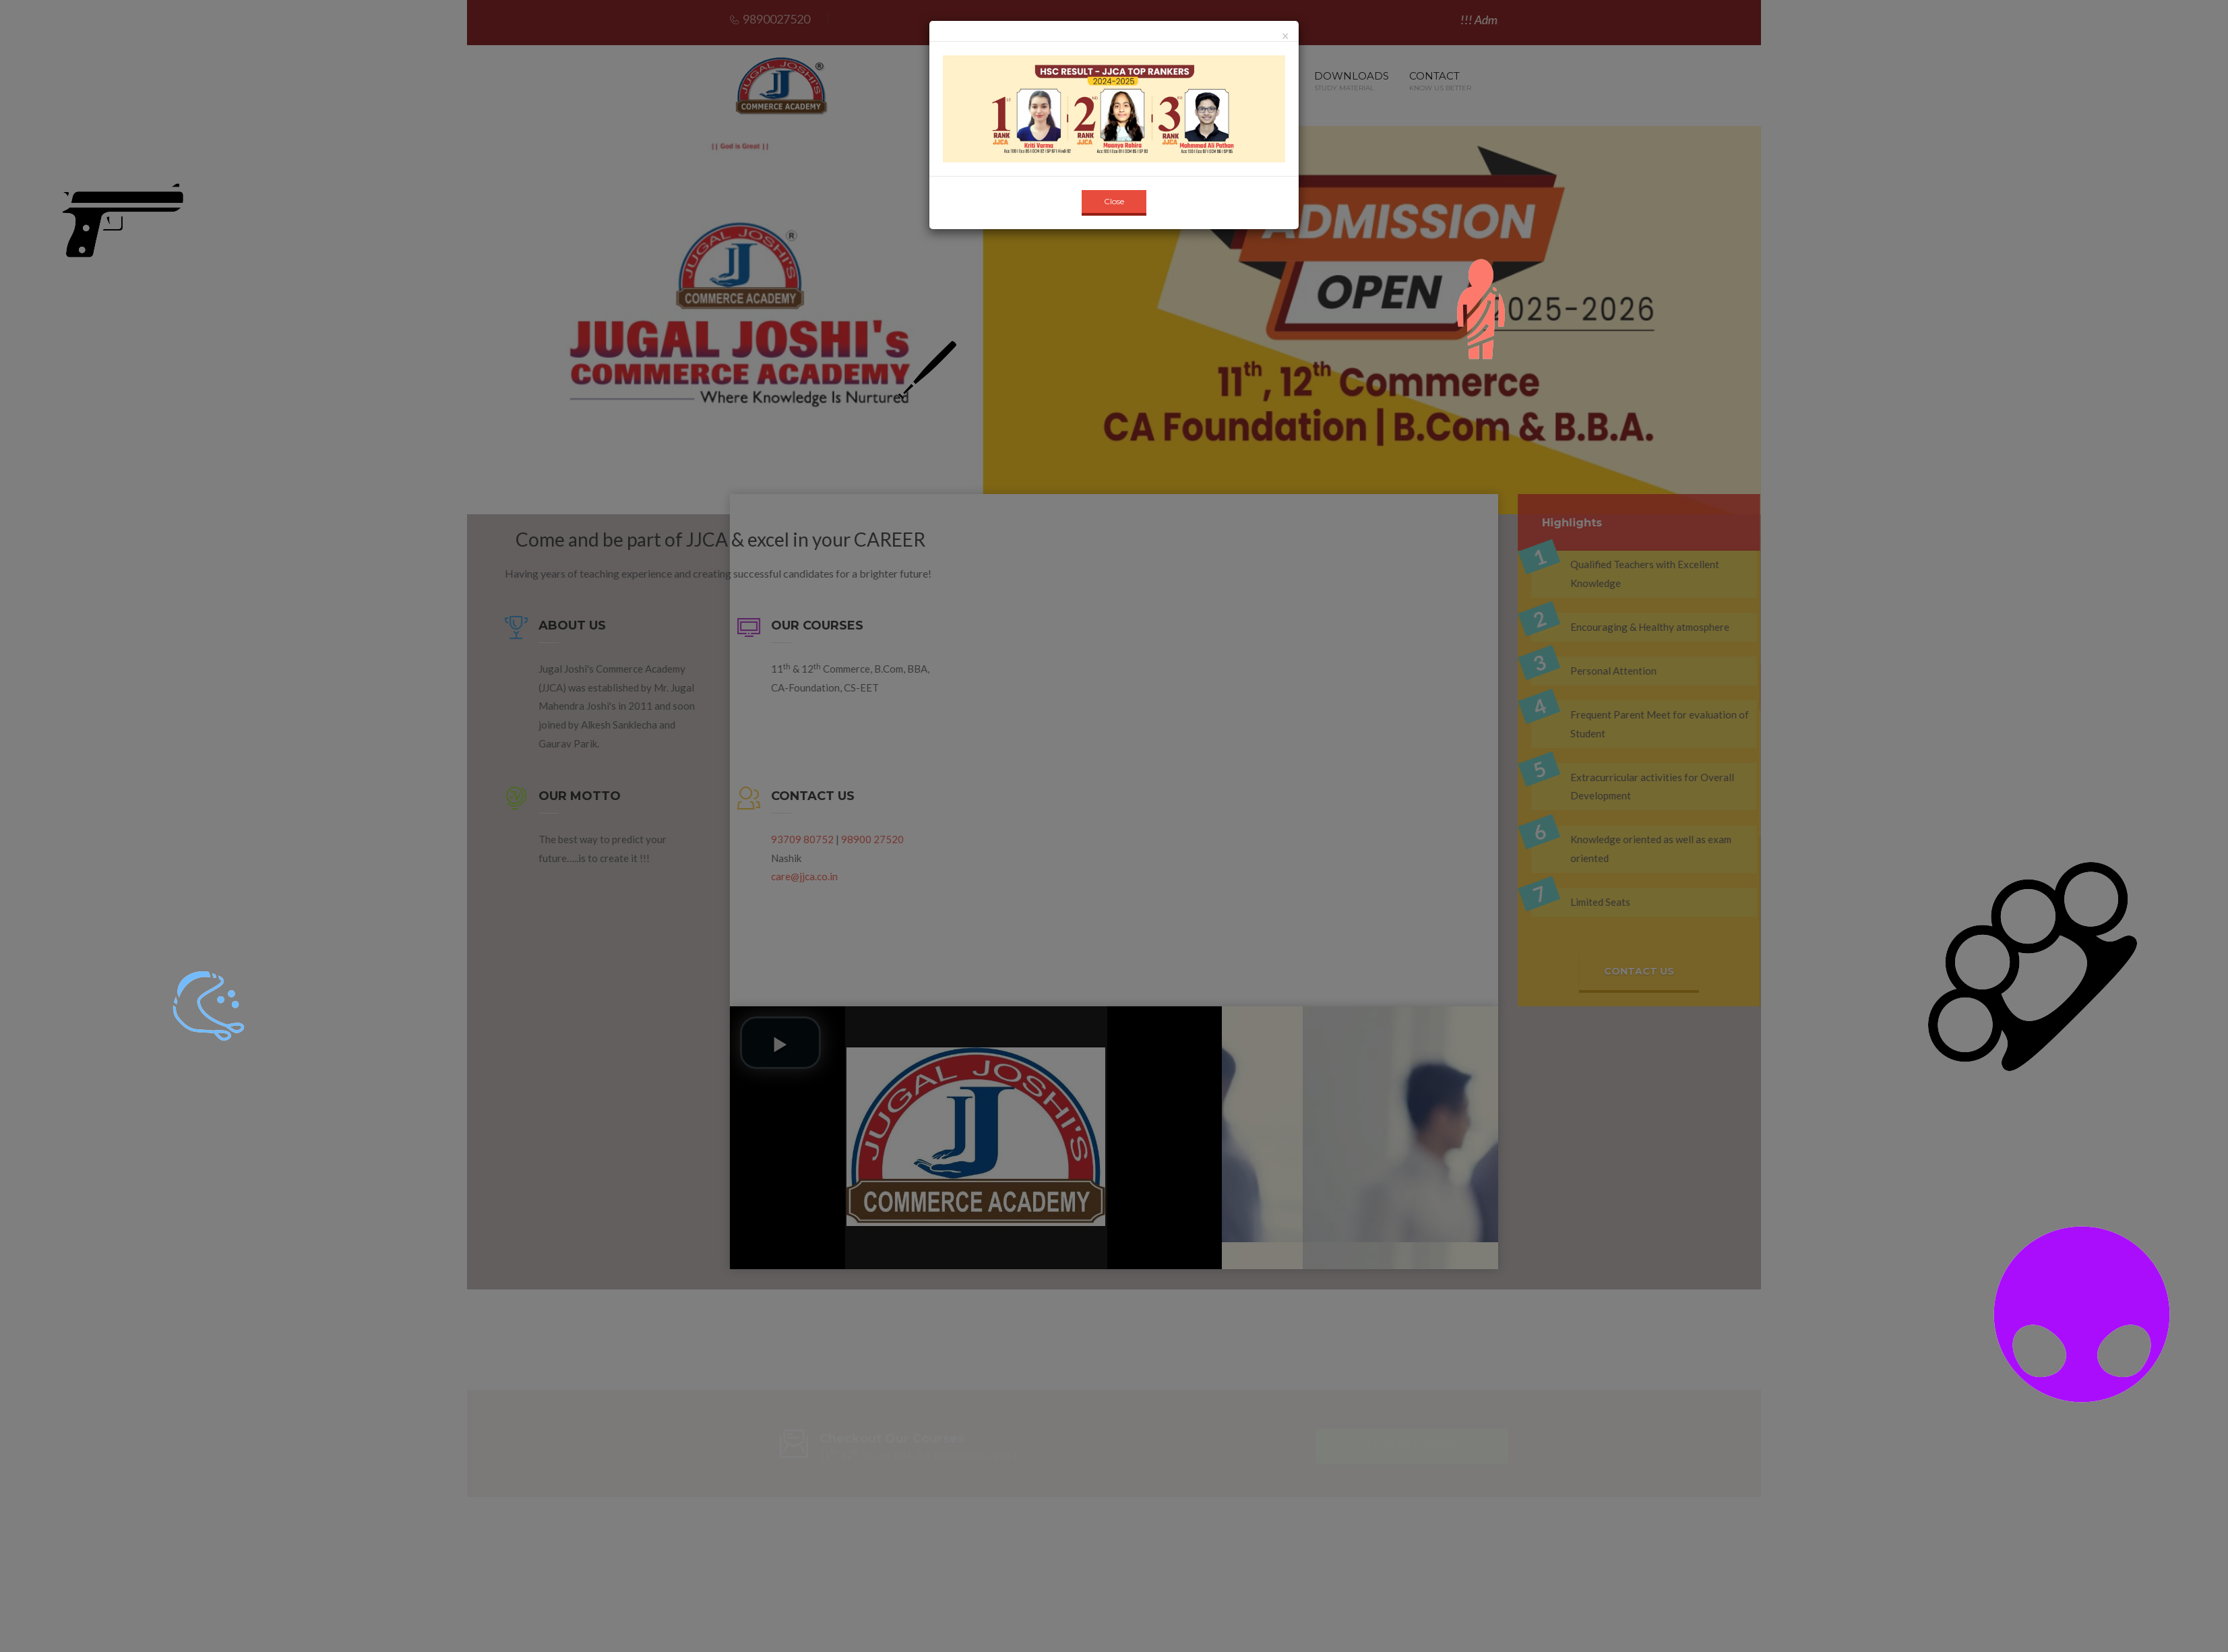 The image size is (2228, 1652). What do you see at coordinates (2082, 1314) in the screenshot?
I see `select or summon a soul vessel item` at bounding box center [2082, 1314].